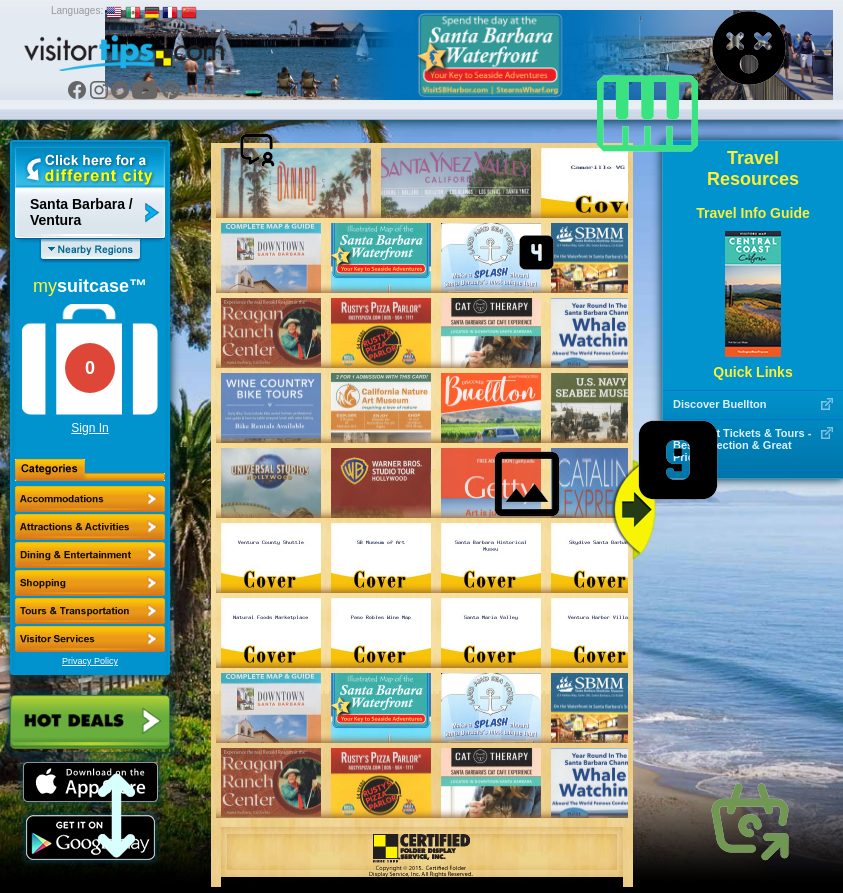  What do you see at coordinates (647, 113) in the screenshot?
I see `open piano or keyboard instrument tool` at bounding box center [647, 113].